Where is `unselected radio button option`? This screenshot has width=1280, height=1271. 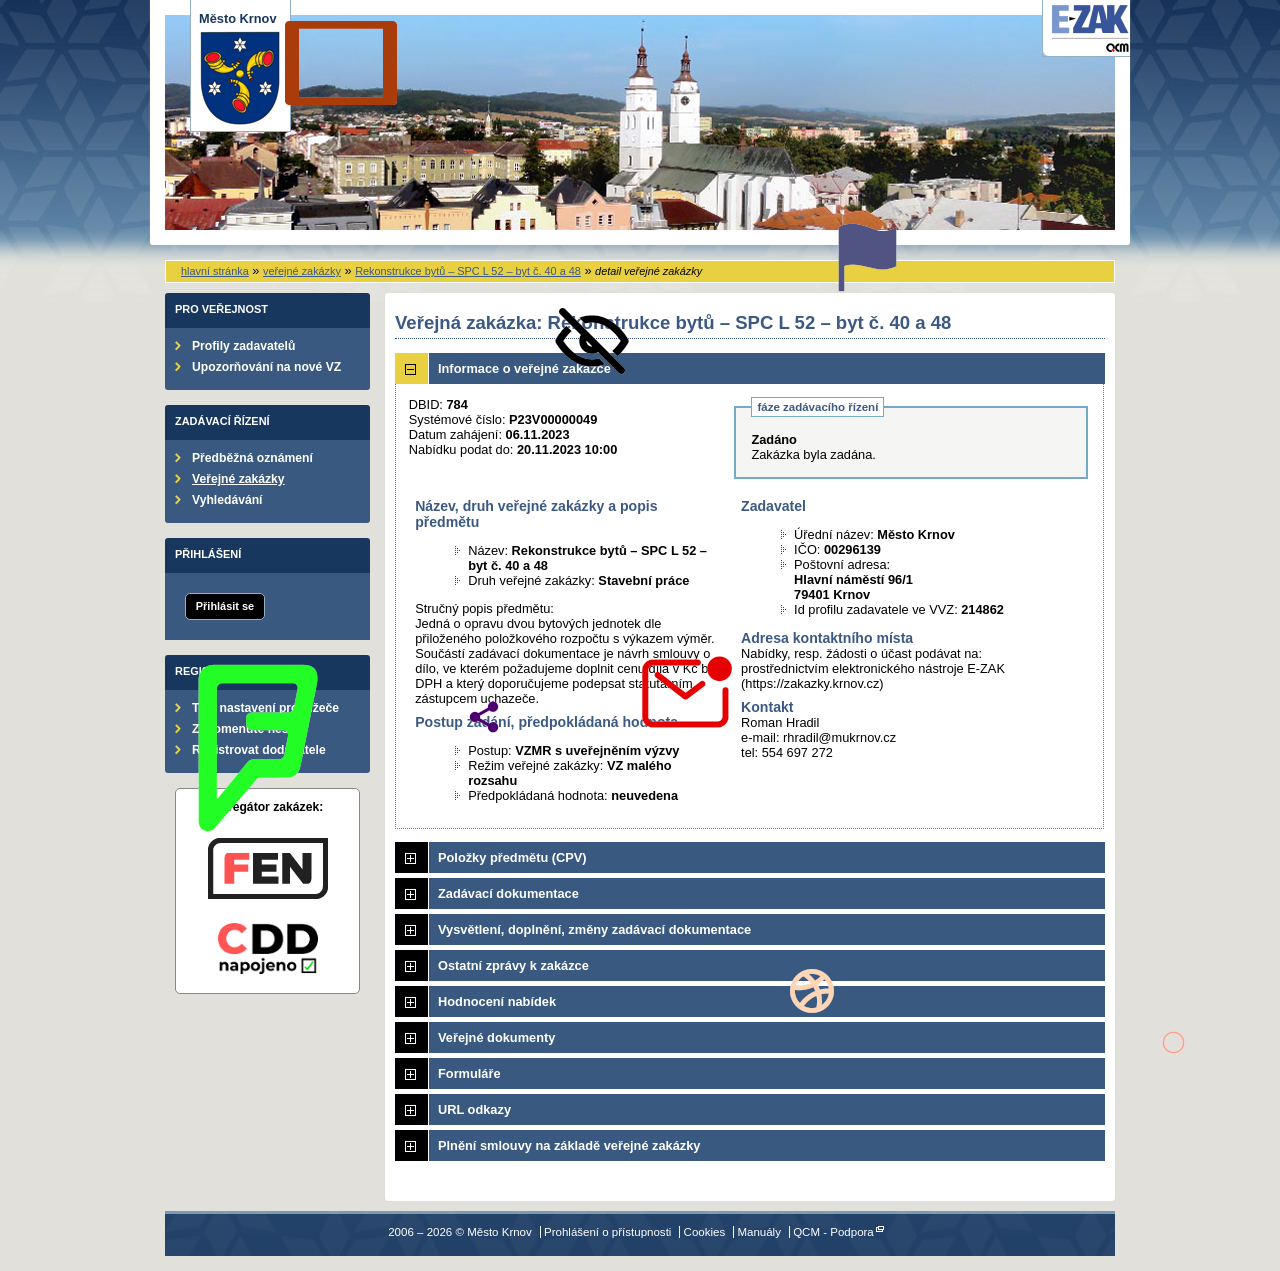 unselected radio button option is located at coordinates (1173, 1042).